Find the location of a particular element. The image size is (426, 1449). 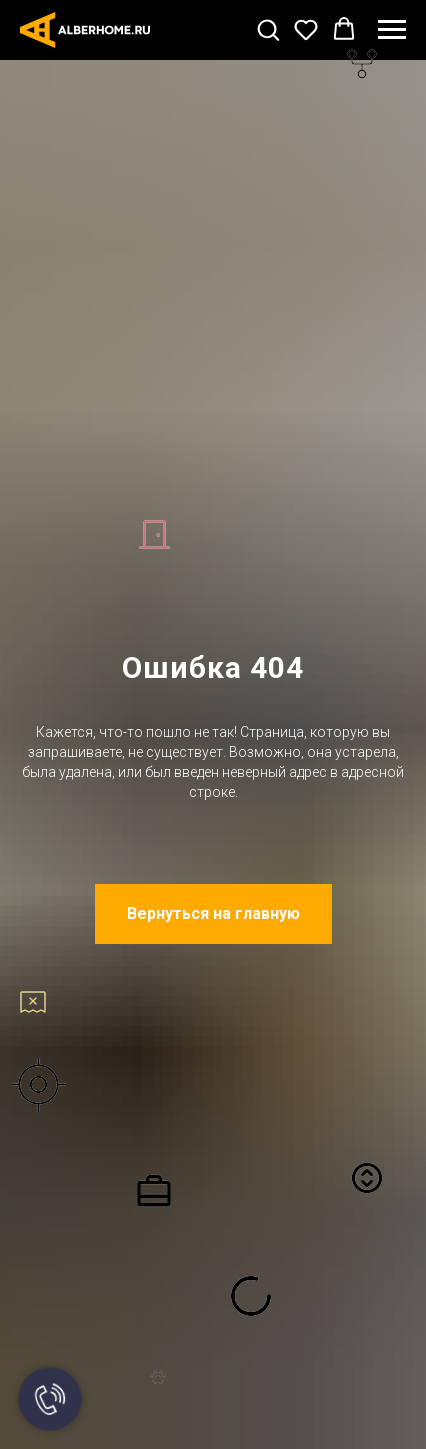

cancel or void a receipt is located at coordinates (33, 1002).